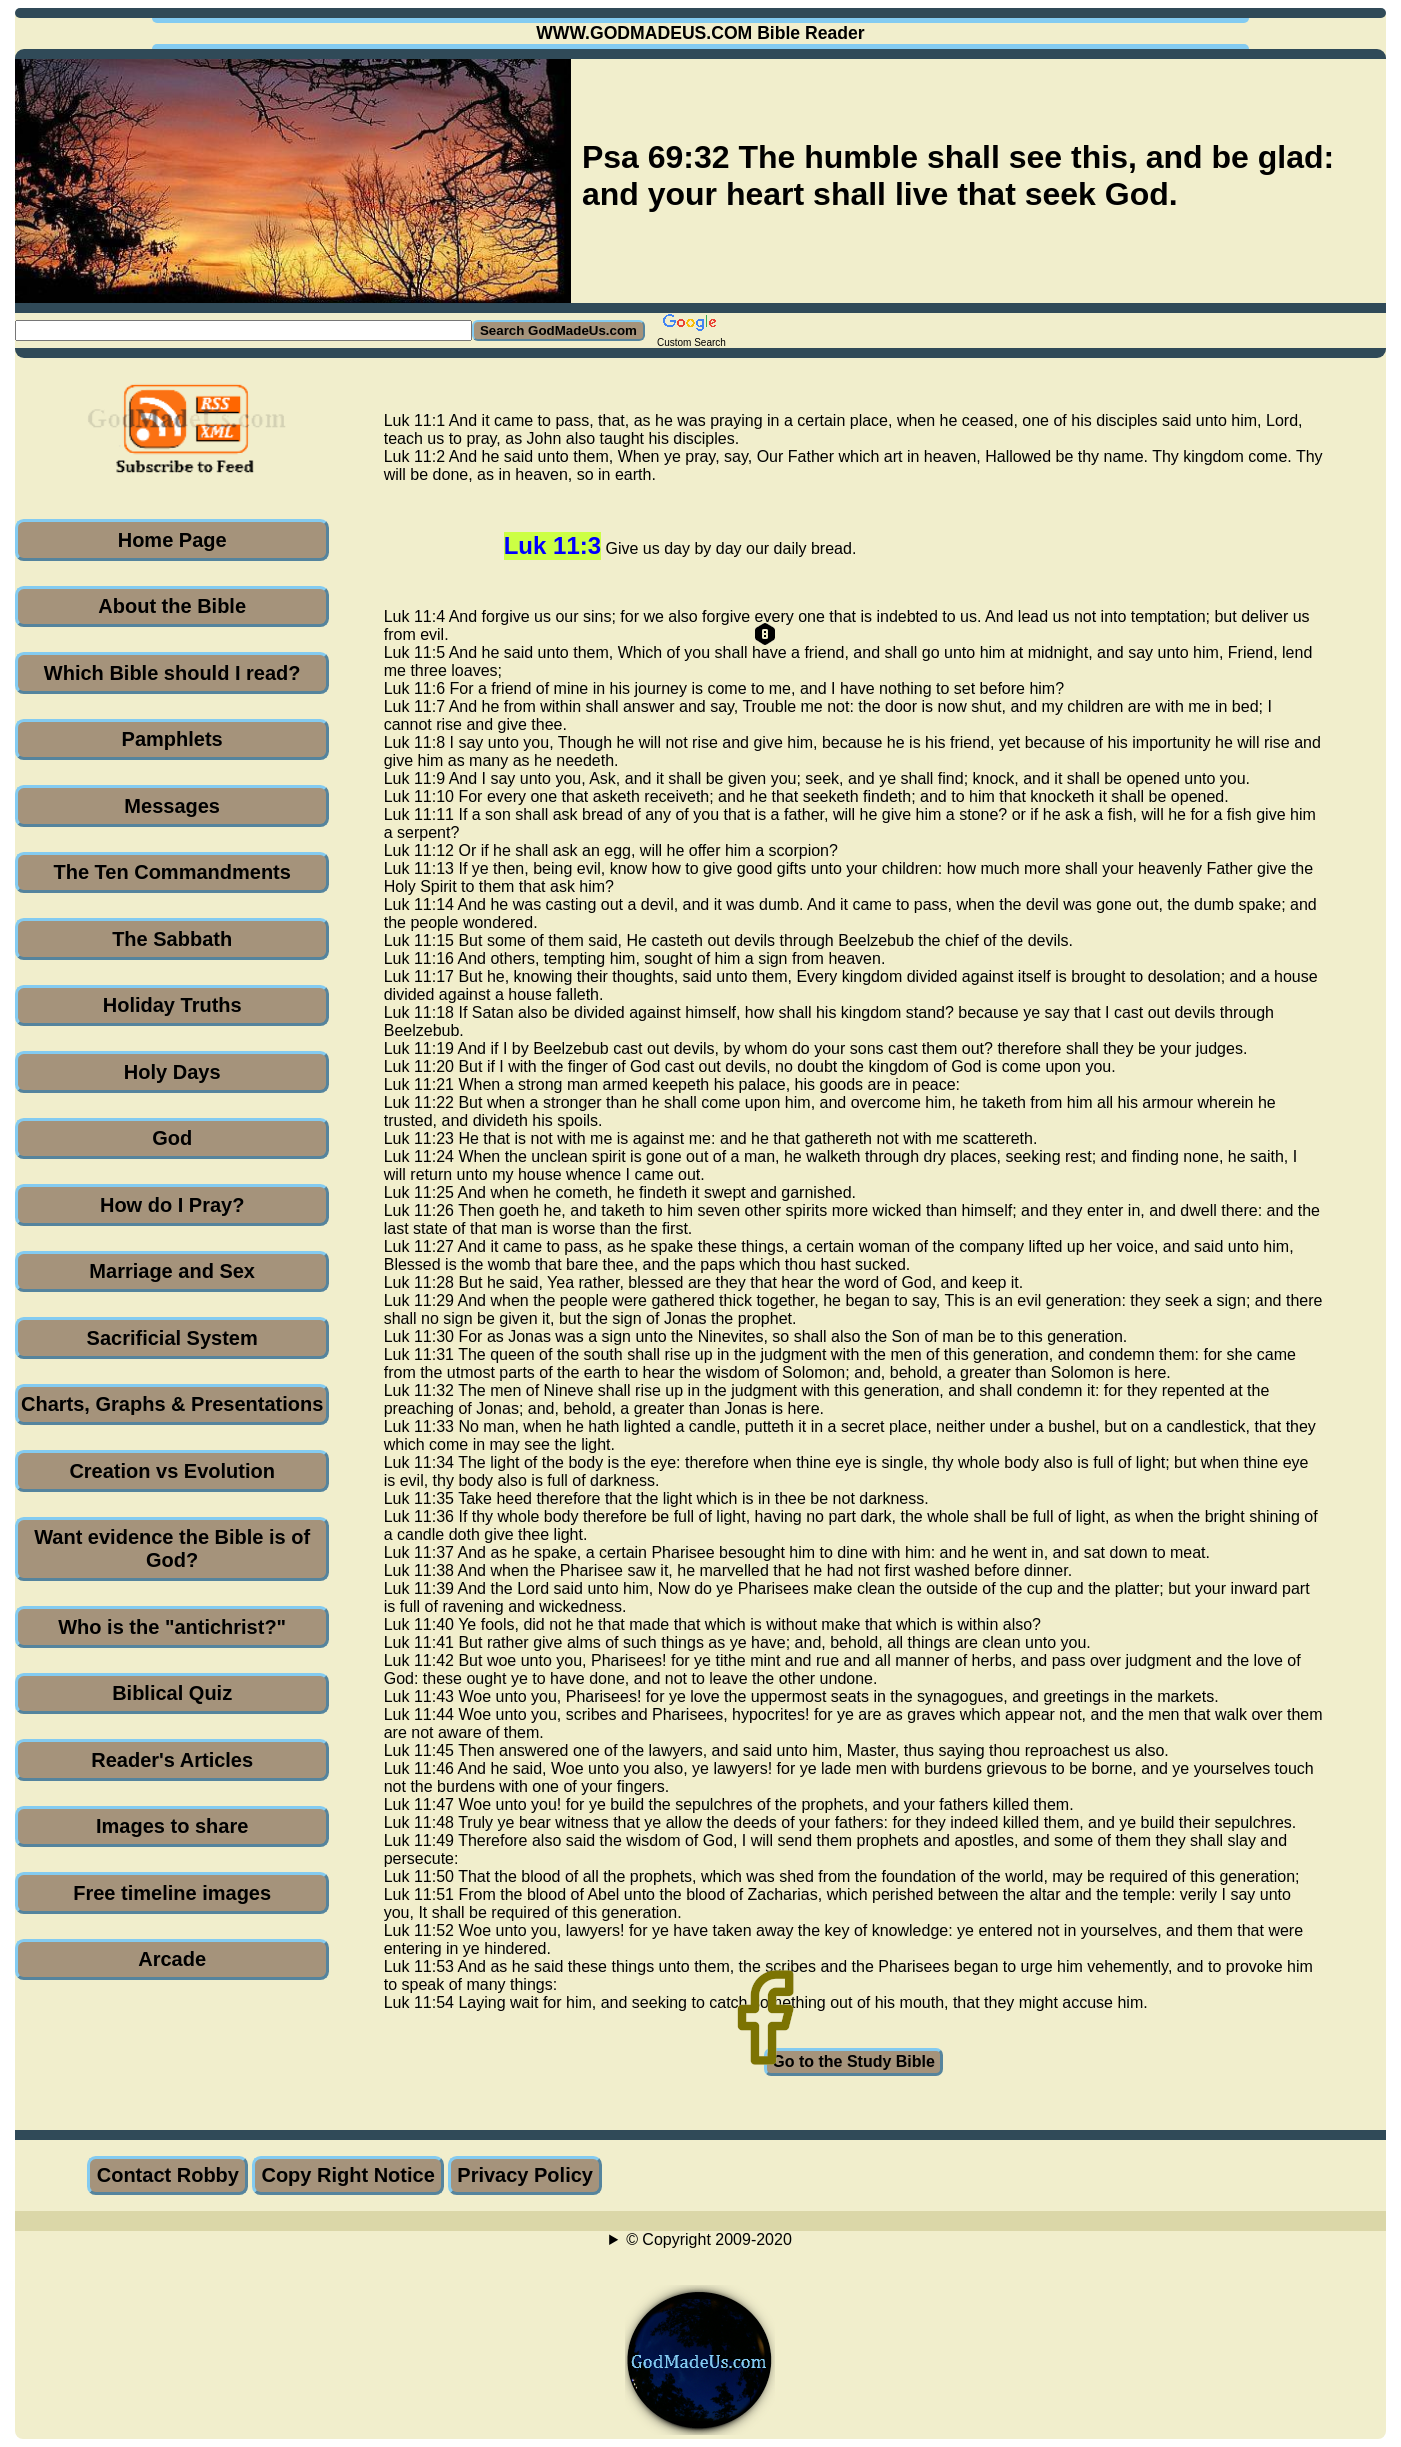 The width and height of the screenshot is (1401, 2447). Describe the element at coordinates (763, 2017) in the screenshot. I see `open Facebook app` at that location.